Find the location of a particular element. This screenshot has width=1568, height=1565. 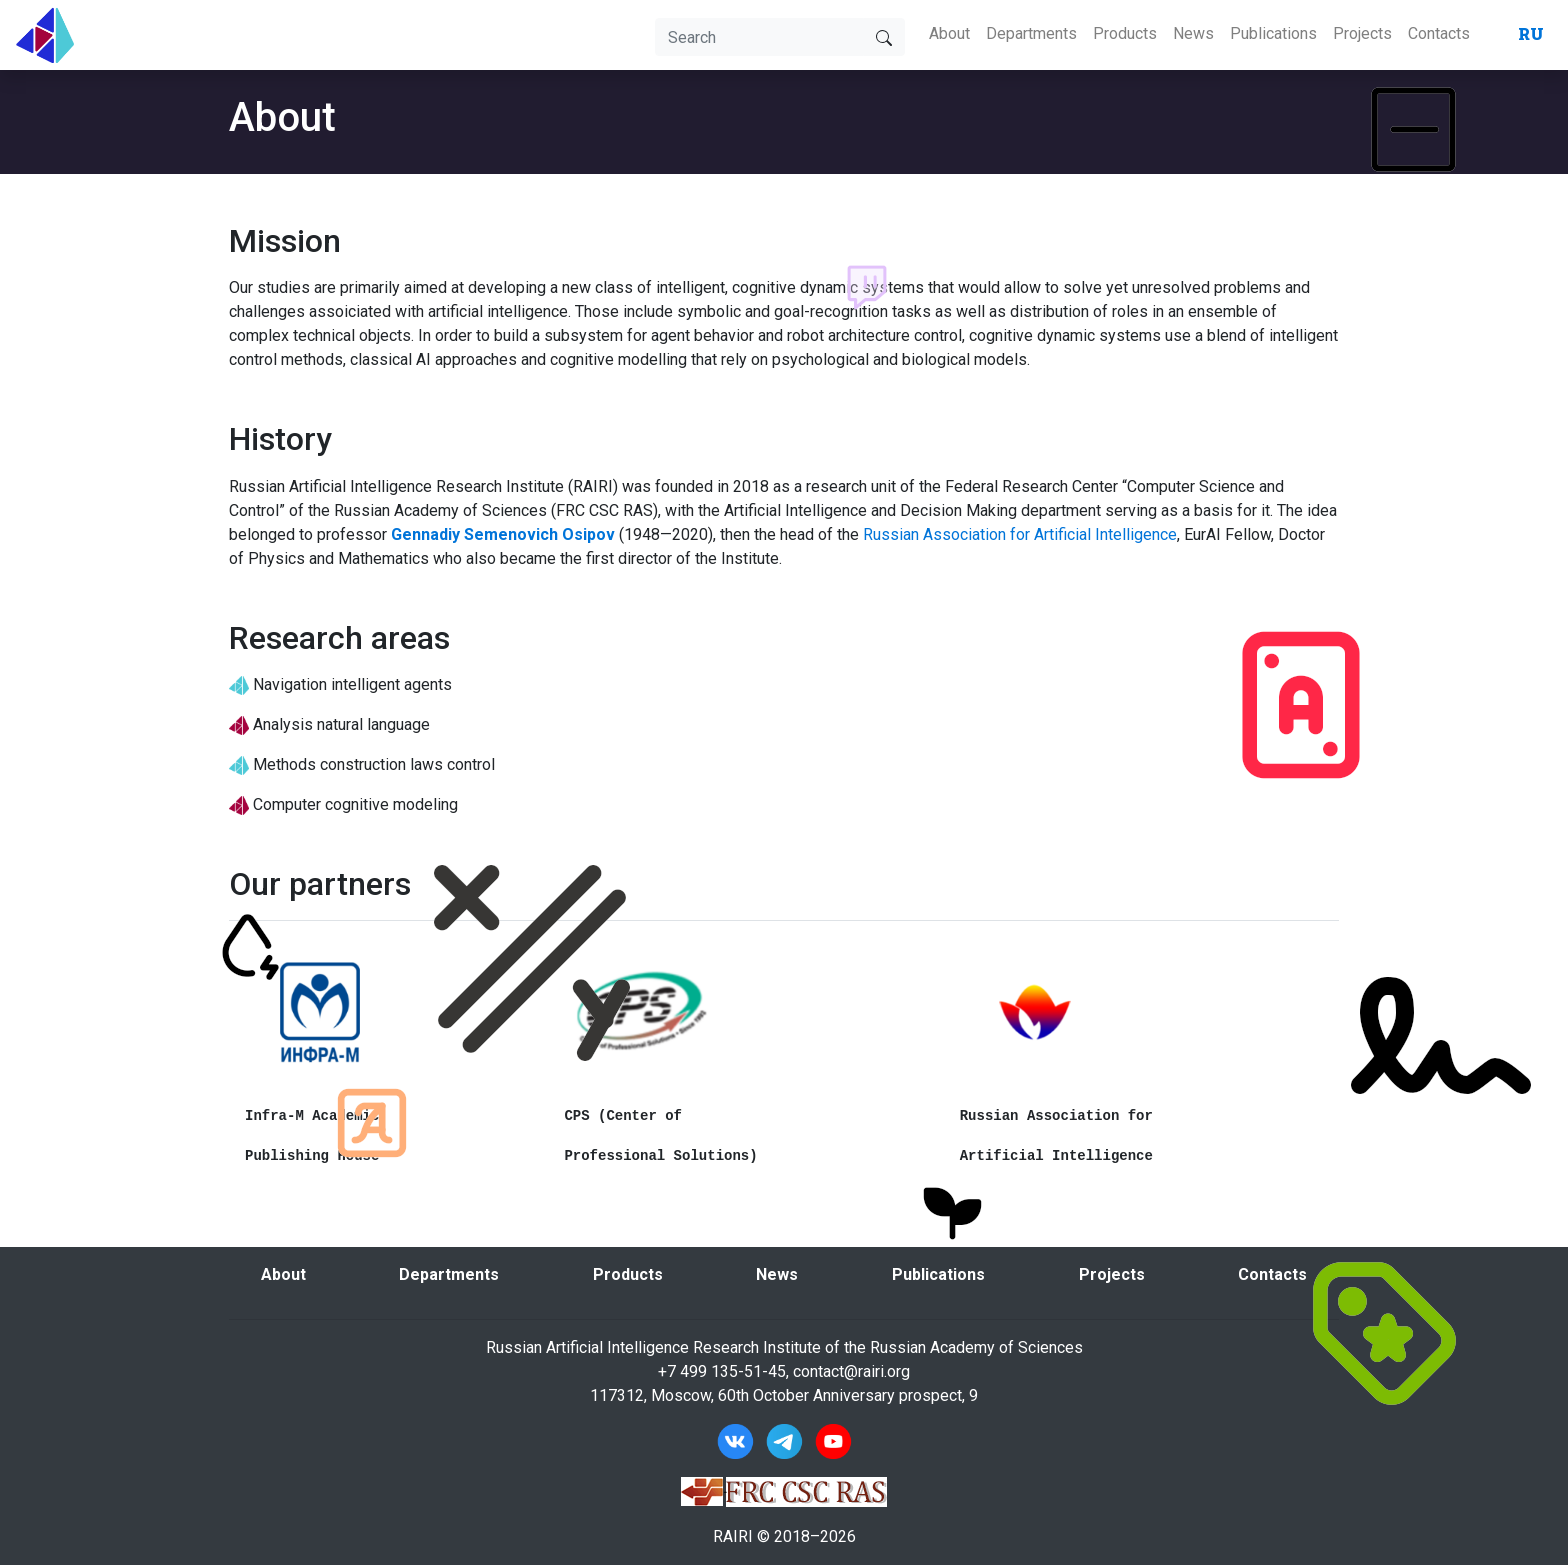

ace playing card for card game apps is located at coordinates (1301, 705).